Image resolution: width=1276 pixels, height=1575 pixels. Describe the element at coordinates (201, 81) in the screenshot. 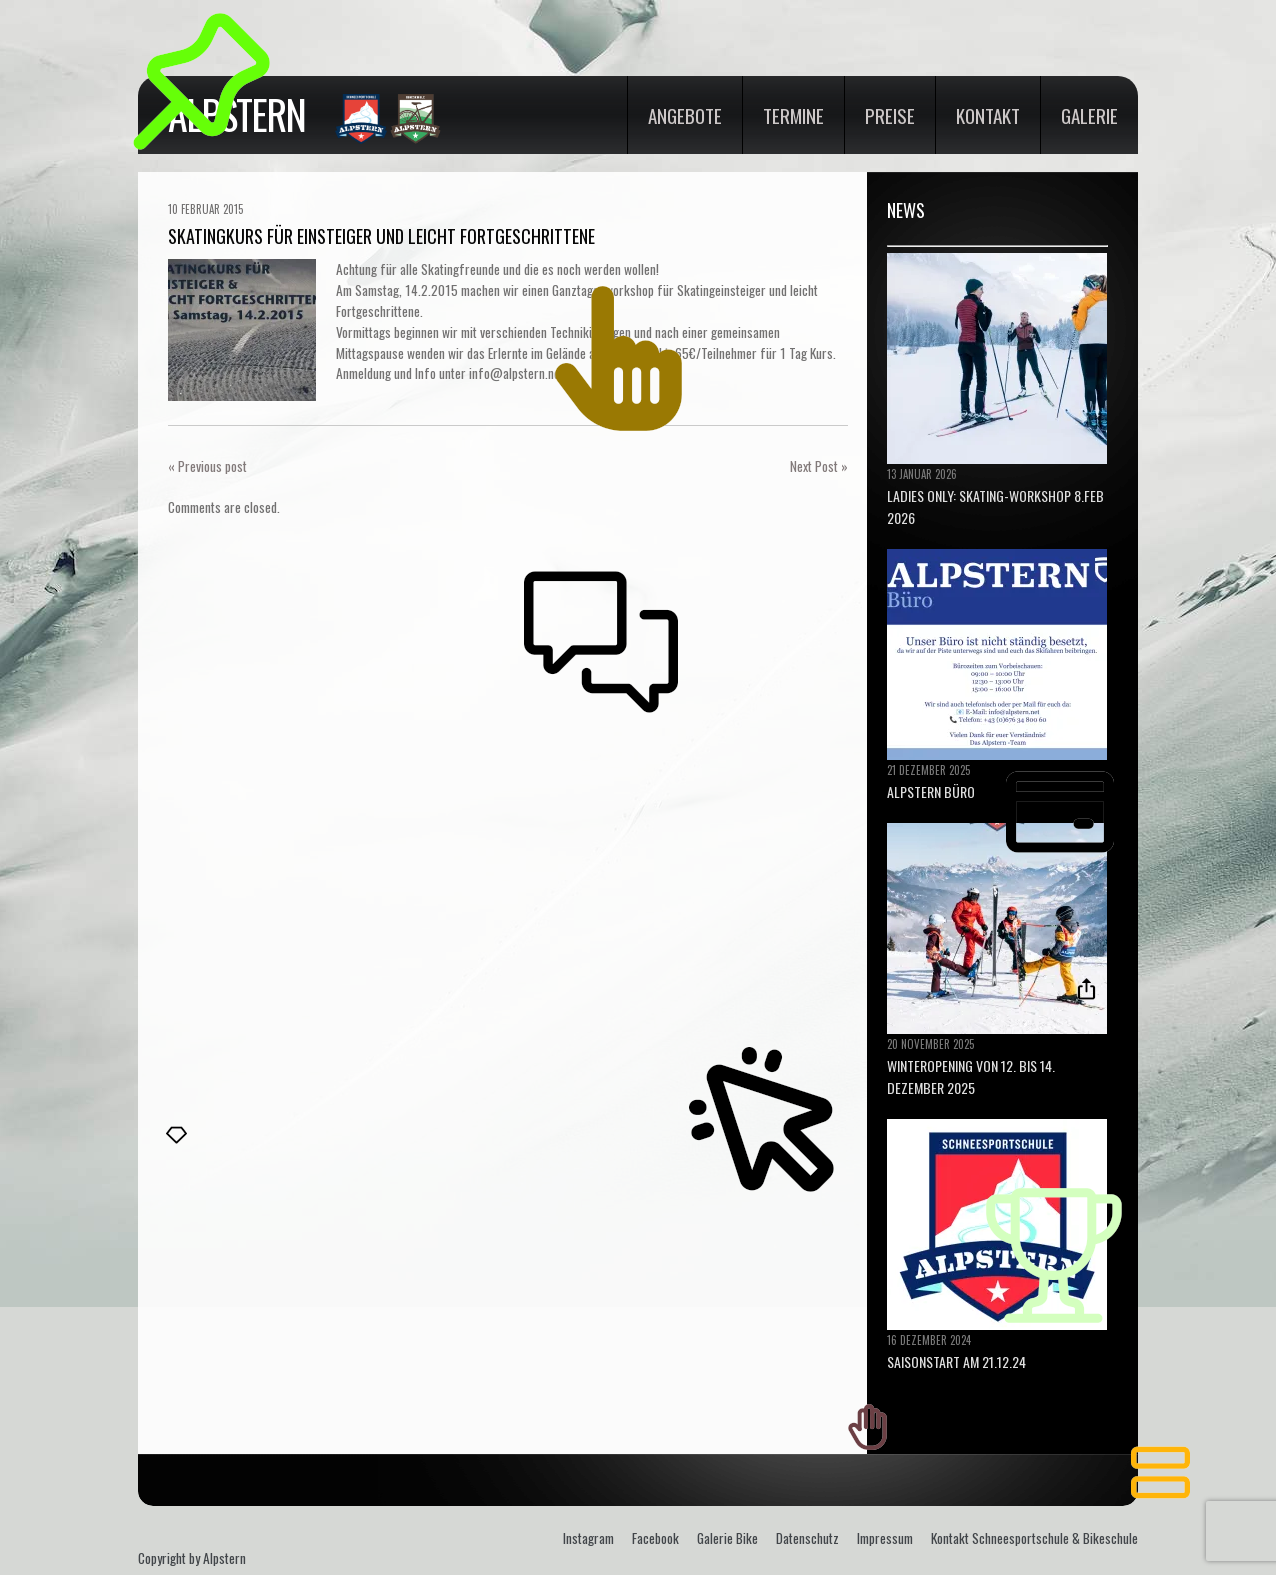

I see `pin an item to keep it visible` at that location.